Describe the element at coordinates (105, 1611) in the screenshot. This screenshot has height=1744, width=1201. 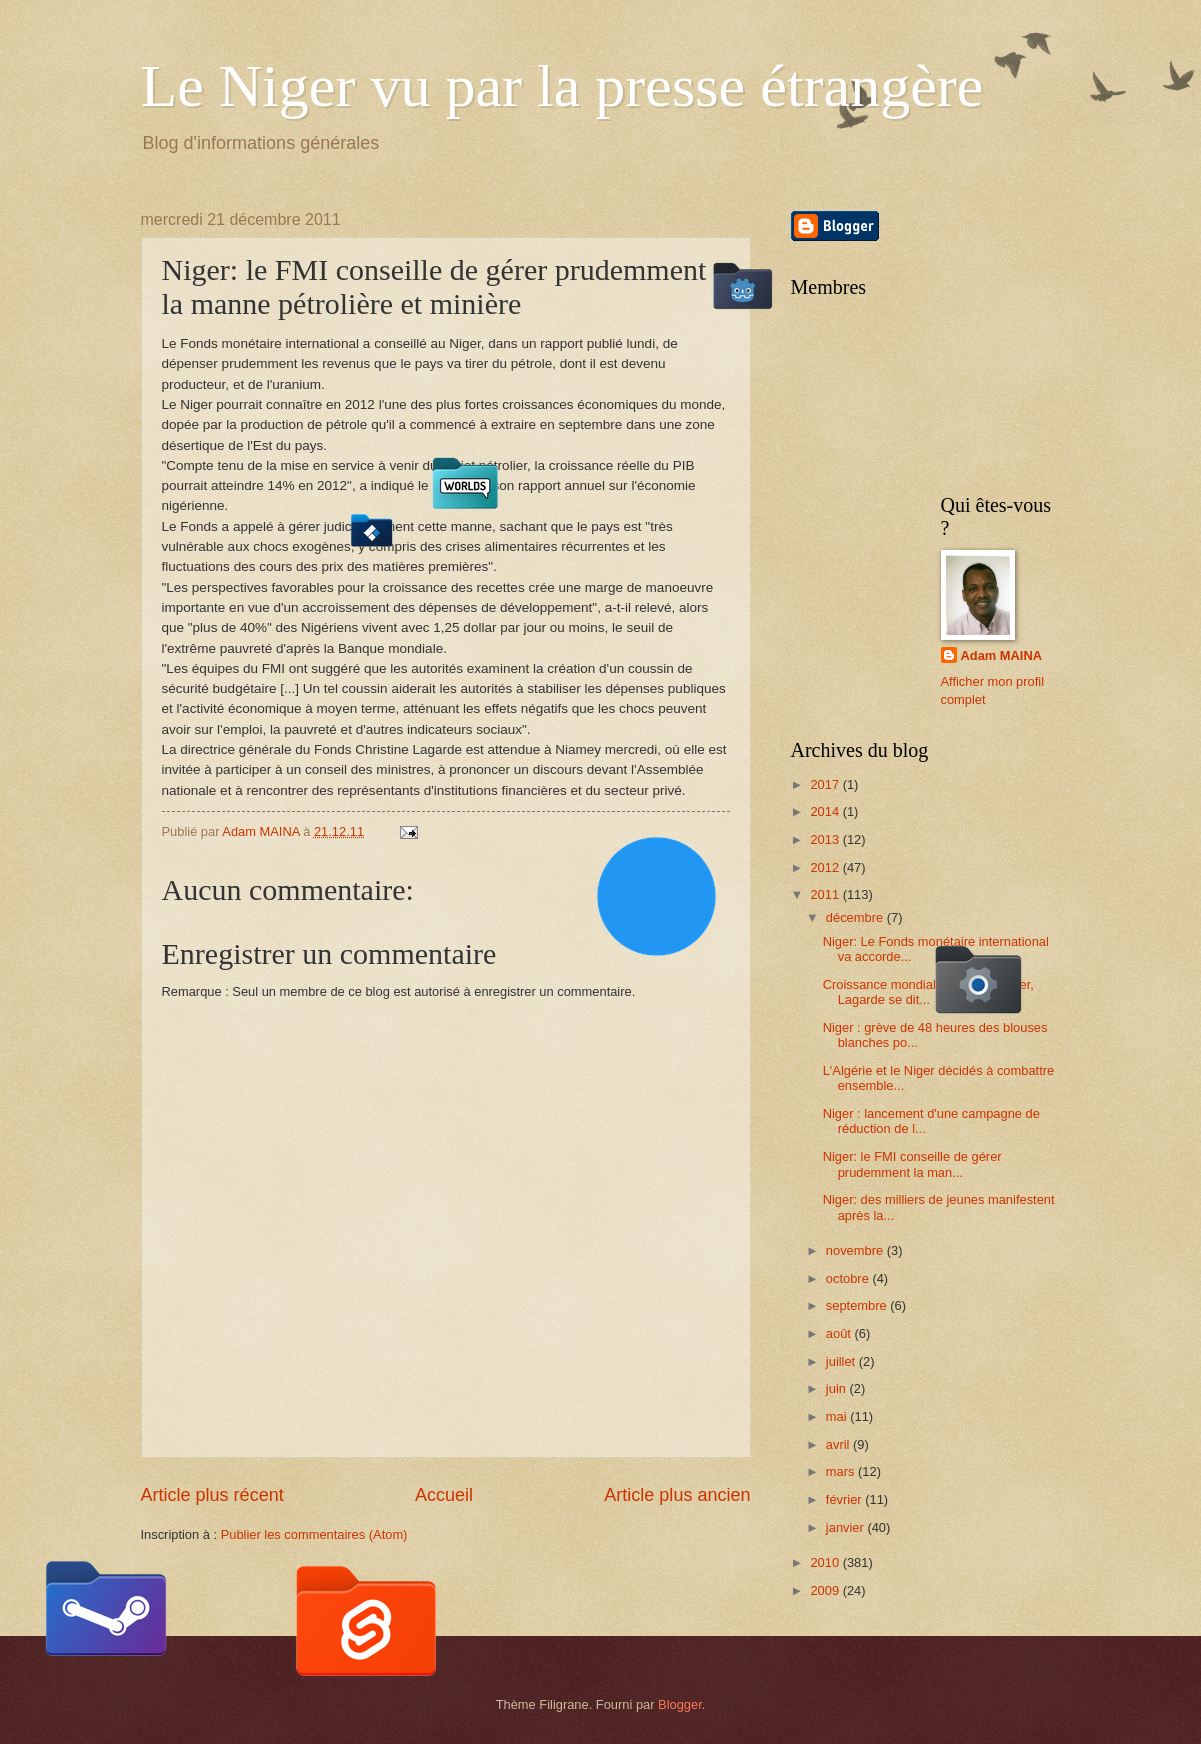
I see `open your steam games folder` at that location.